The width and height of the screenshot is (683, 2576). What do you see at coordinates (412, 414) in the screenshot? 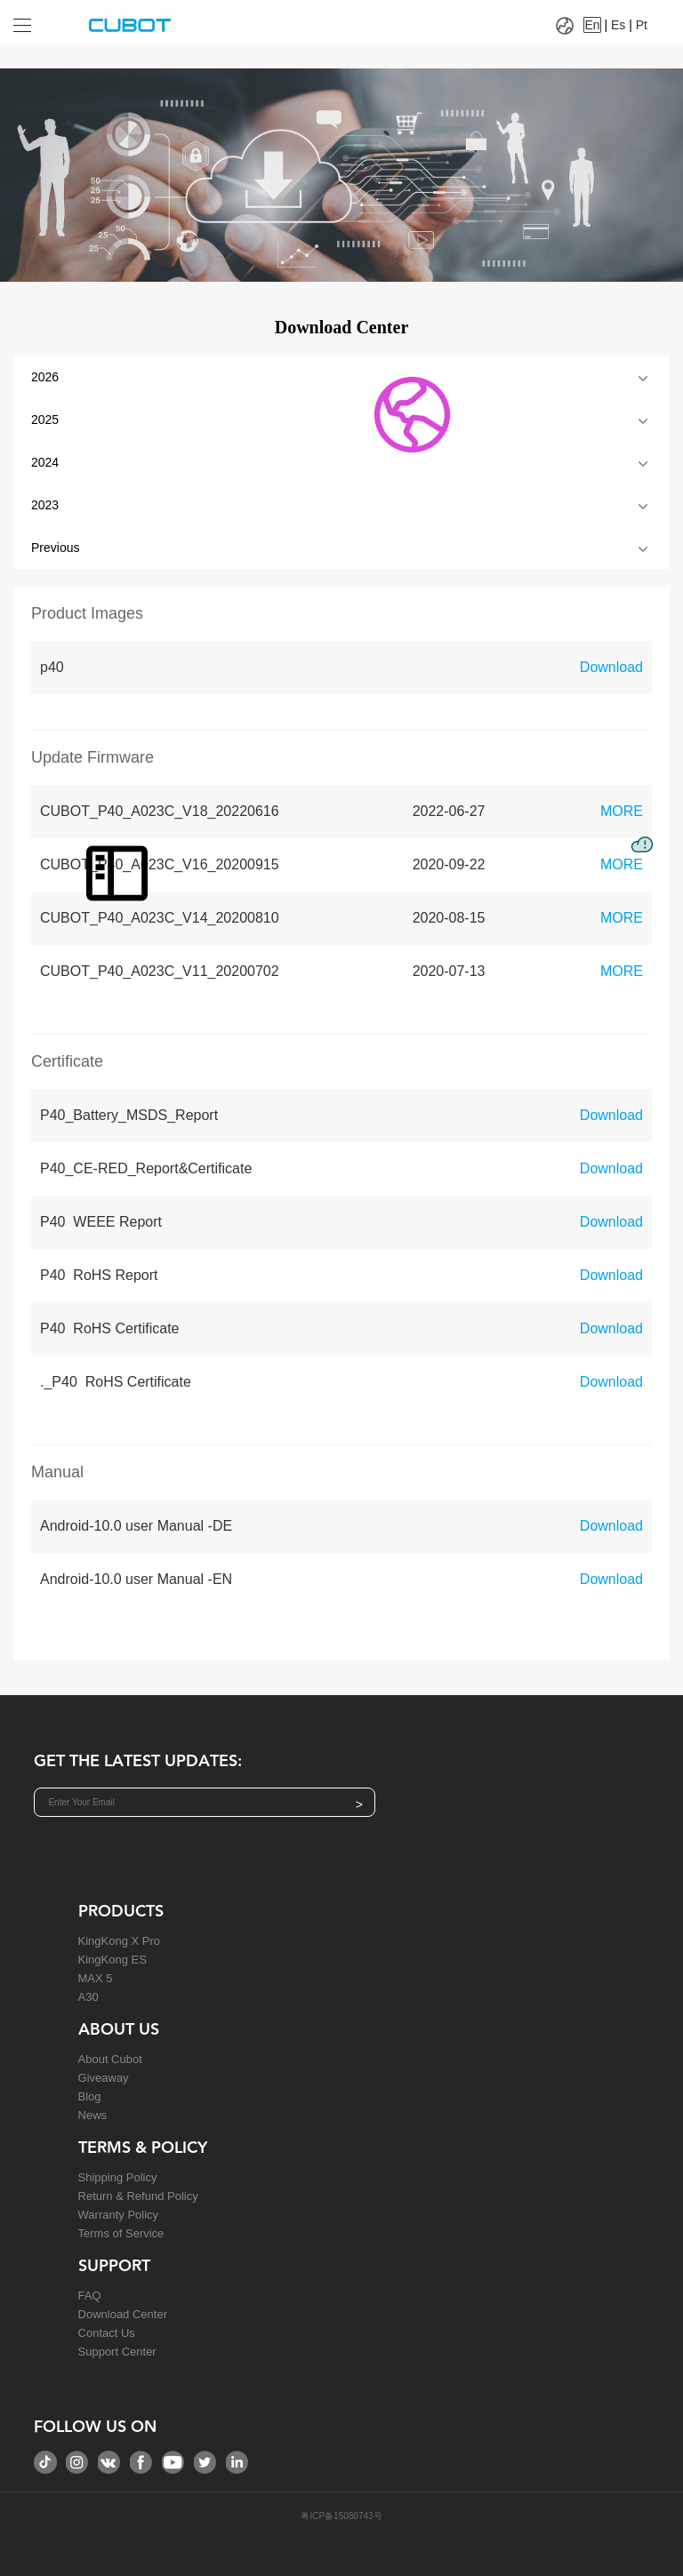
I see `switch to western hemisphere region` at bounding box center [412, 414].